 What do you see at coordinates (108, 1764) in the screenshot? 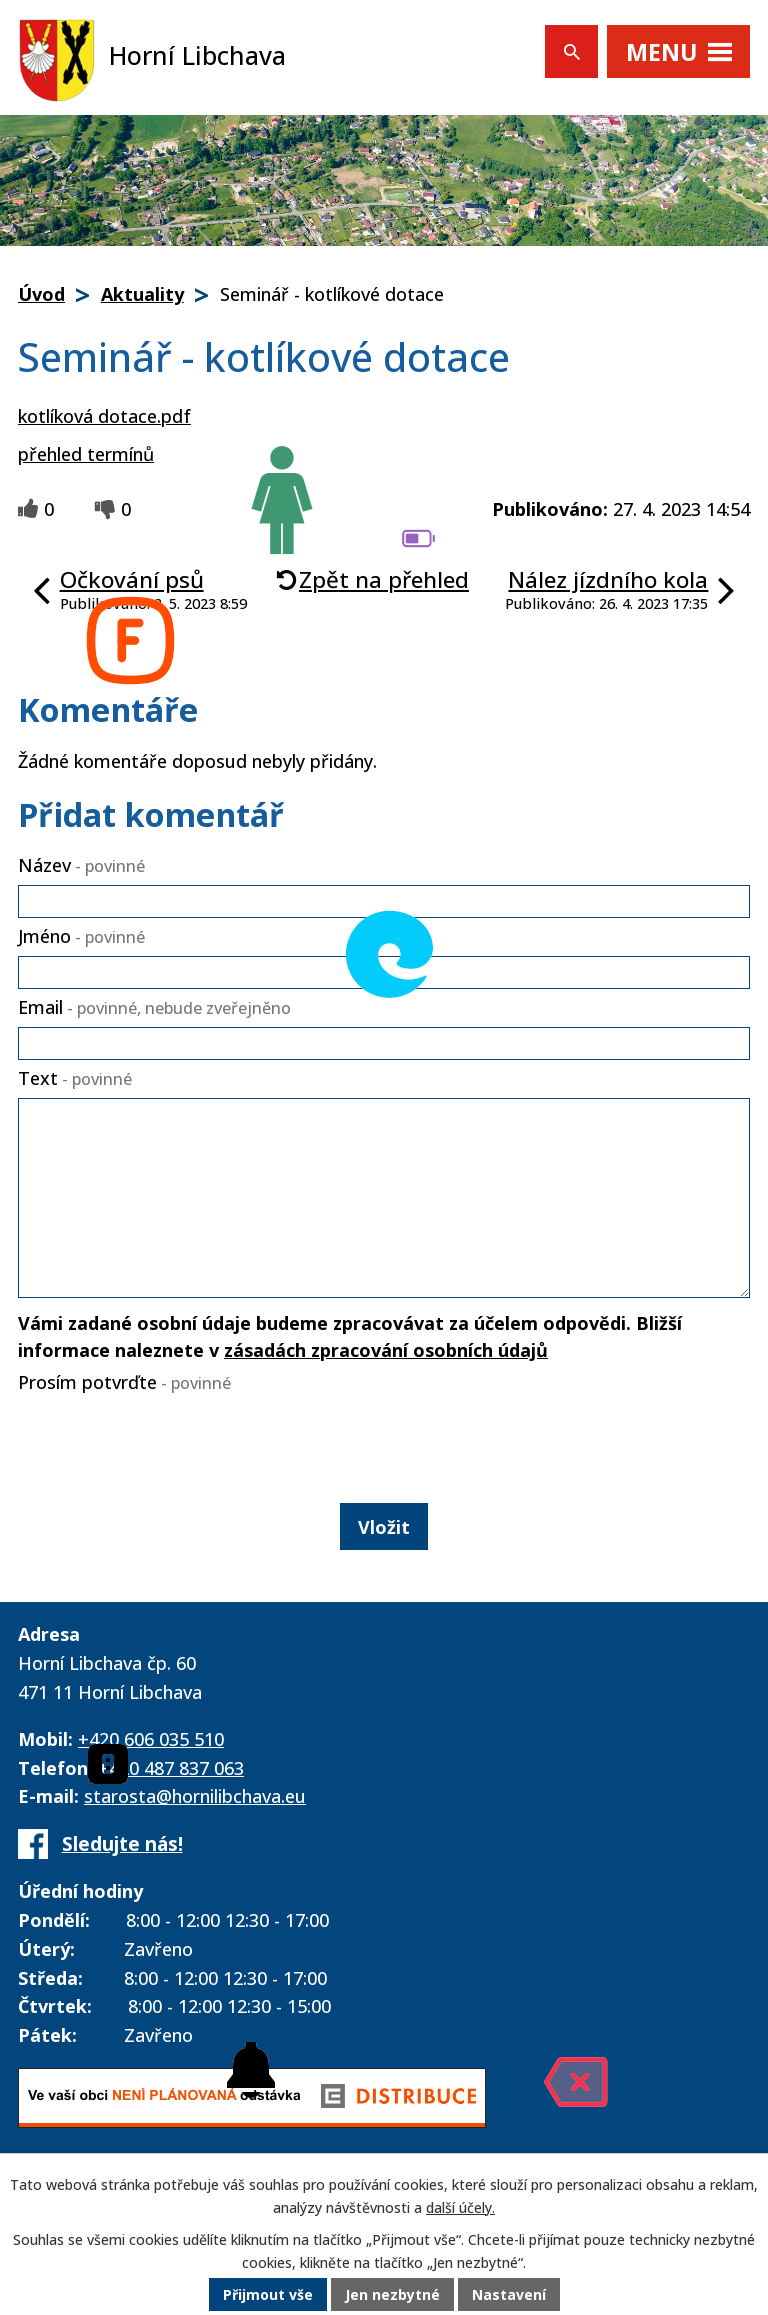
I see `select page 8 or step 8 in a sequence` at bounding box center [108, 1764].